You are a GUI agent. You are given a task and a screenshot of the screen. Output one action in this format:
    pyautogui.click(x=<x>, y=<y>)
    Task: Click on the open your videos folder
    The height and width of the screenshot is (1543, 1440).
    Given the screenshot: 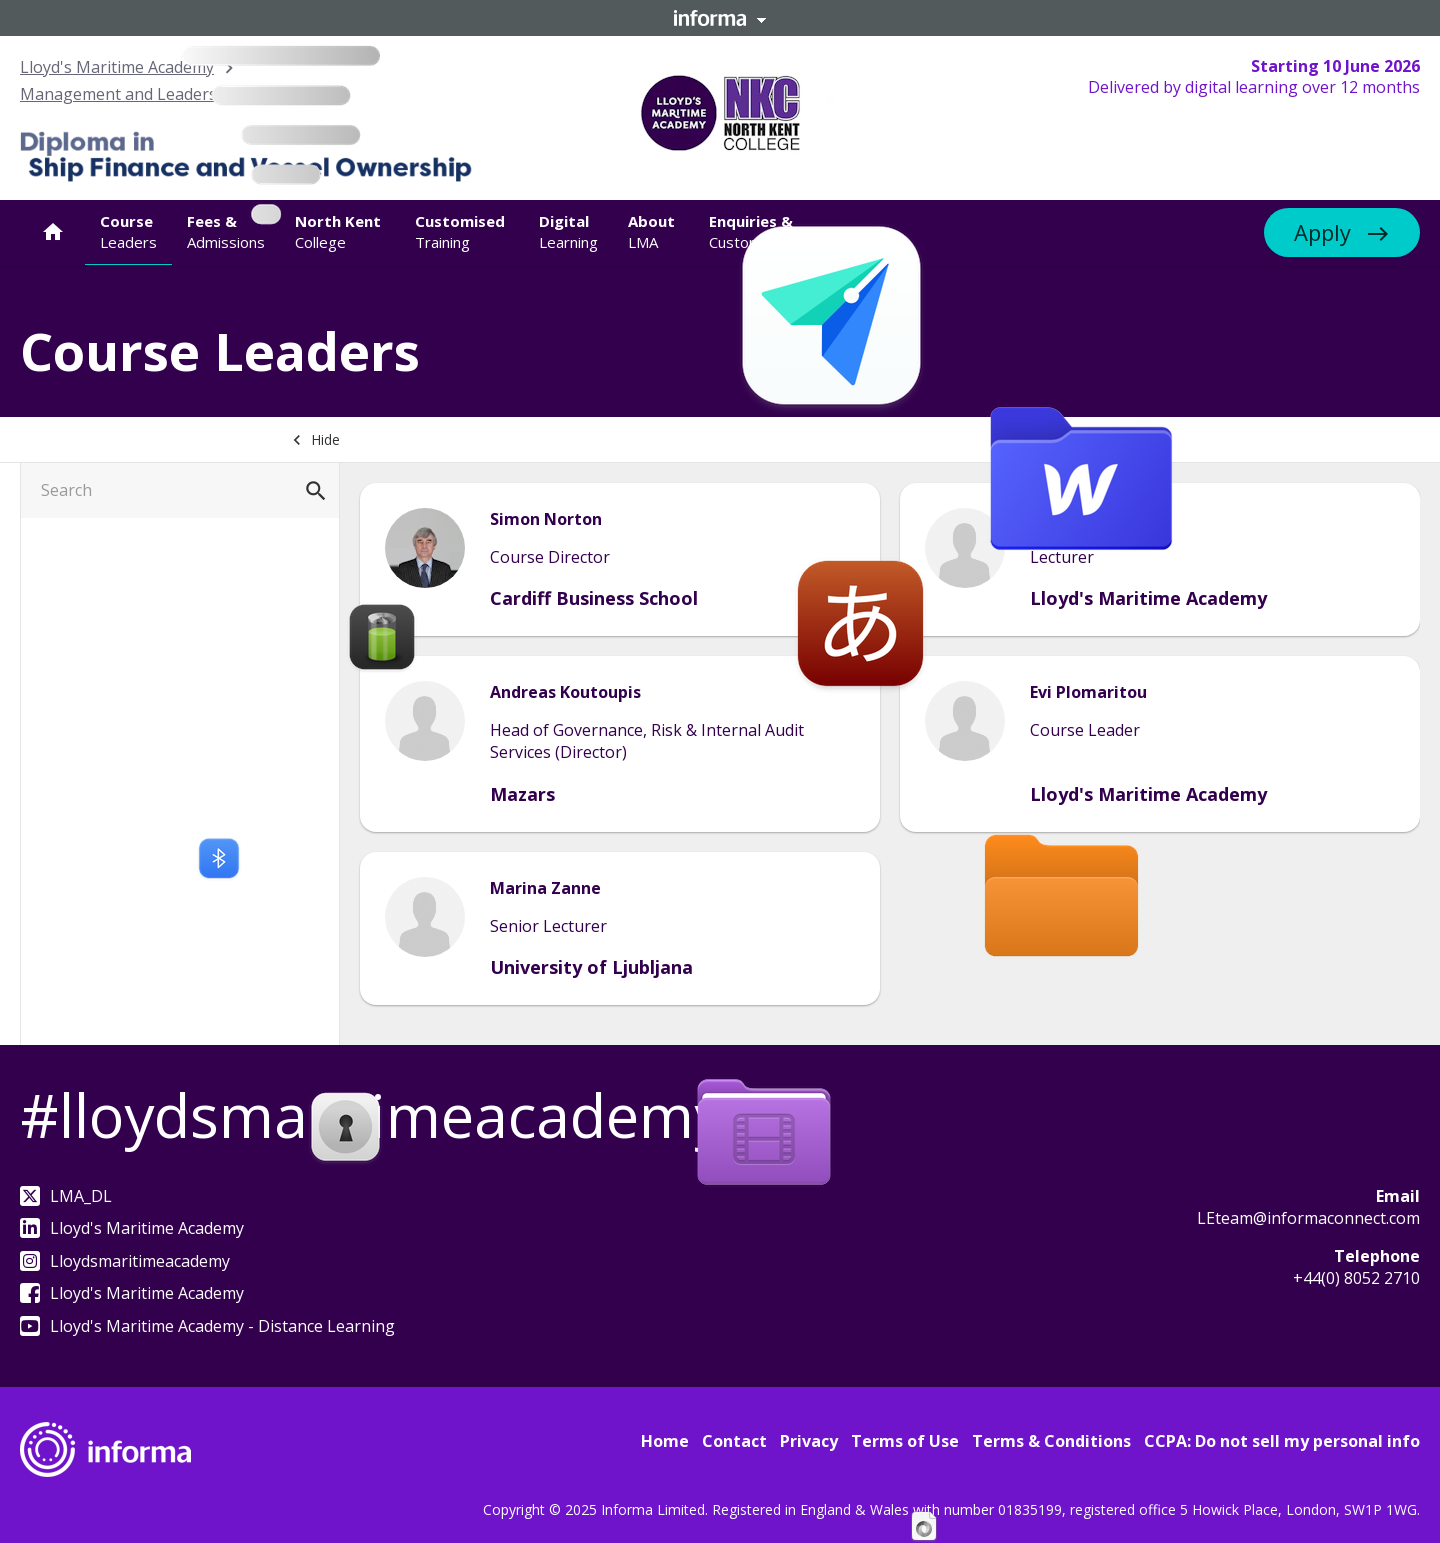 What is the action you would take?
    pyautogui.click(x=764, y=1132)
    